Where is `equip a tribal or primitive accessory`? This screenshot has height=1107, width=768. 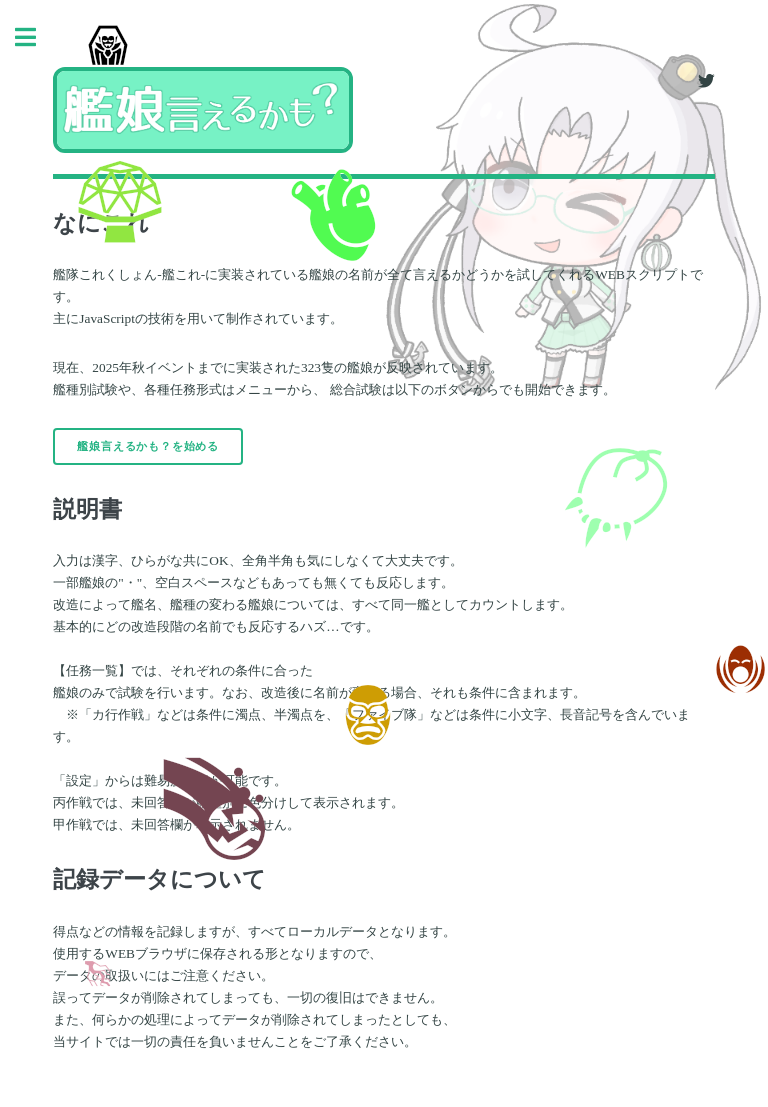 equip a tribal or primitive accessory is located at coordinates (616, 498).